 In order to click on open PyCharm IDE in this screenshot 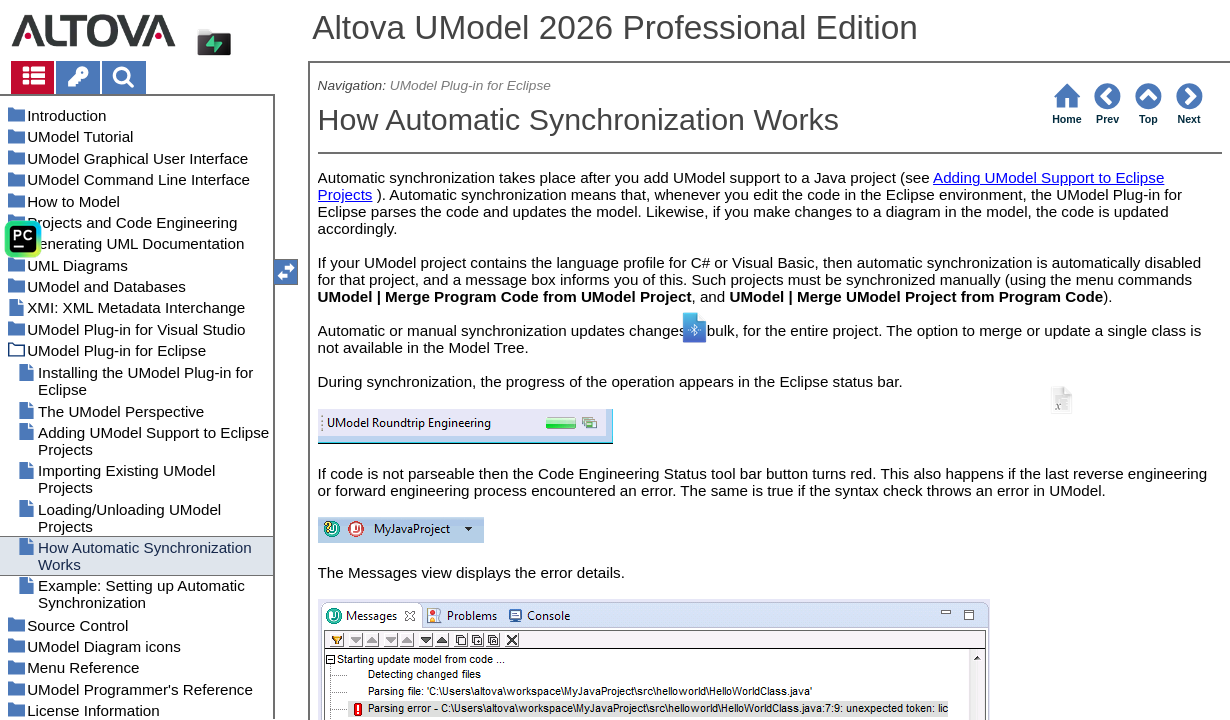, I will do `click(23, 239)`.